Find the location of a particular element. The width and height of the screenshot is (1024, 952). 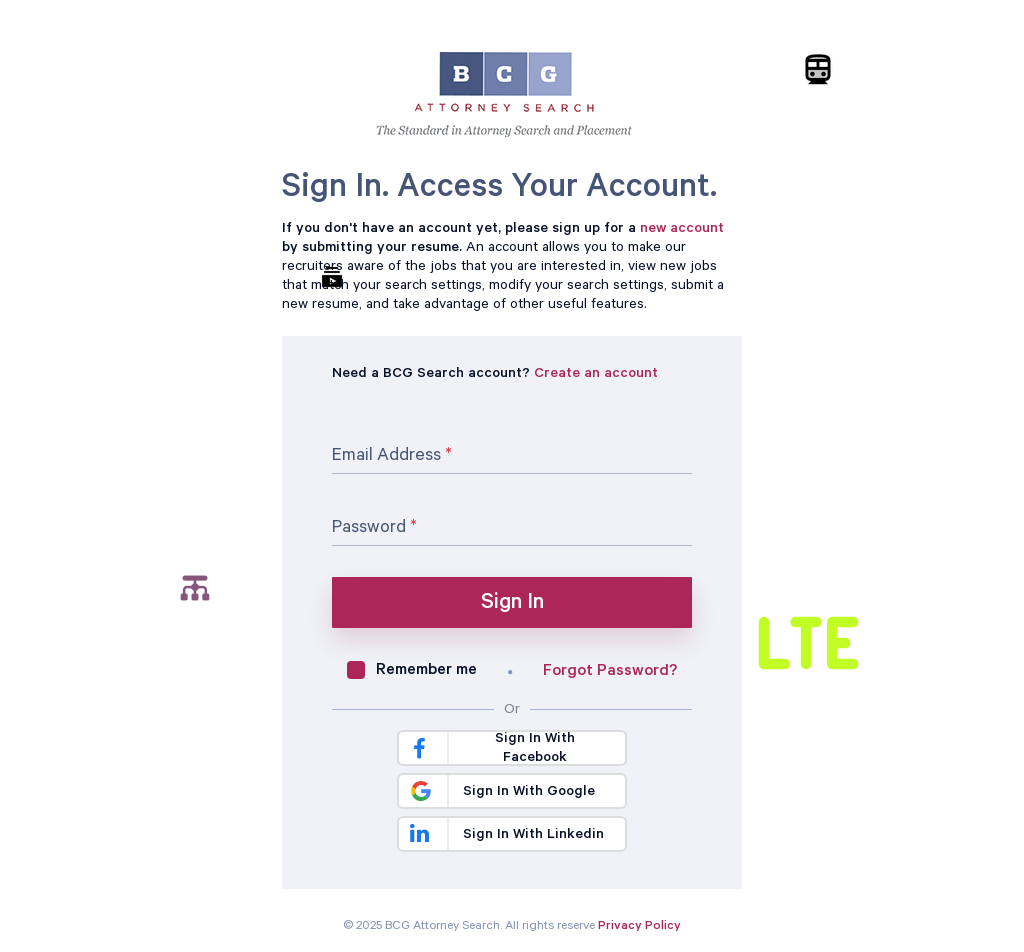

indicates LTE cellular network connection is located at coordinates (806, 643).